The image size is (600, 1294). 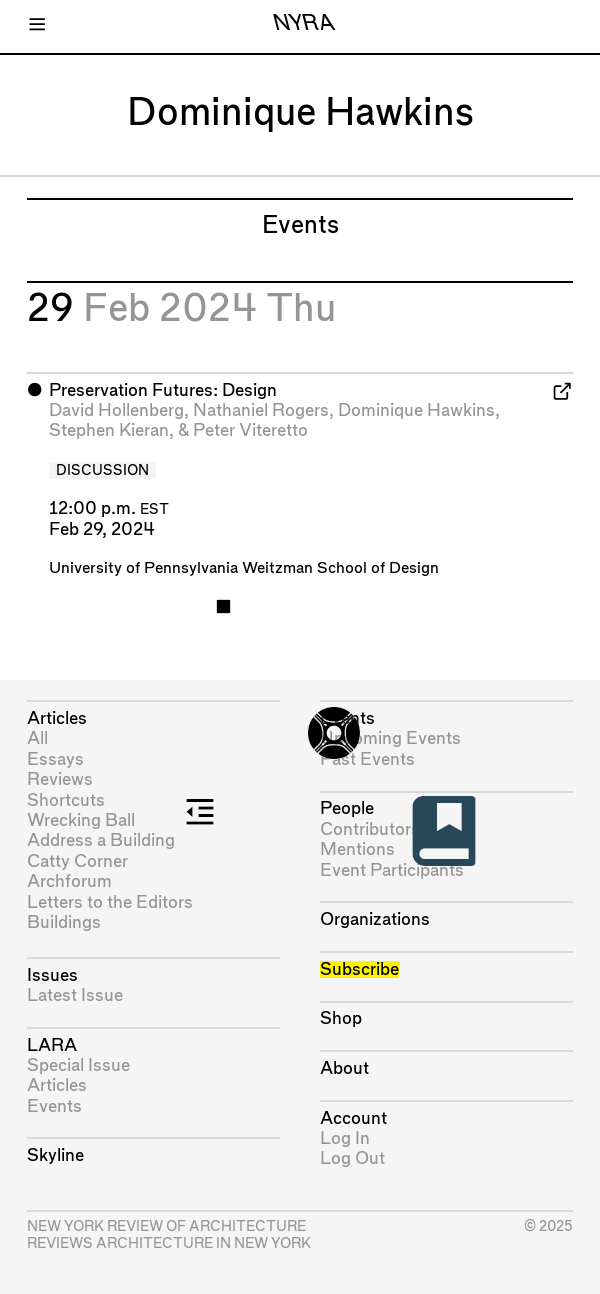 What do you see at coordinates (223, 606) in the screenshot?
I see `stop media playback` at bounding box center [223, 606].